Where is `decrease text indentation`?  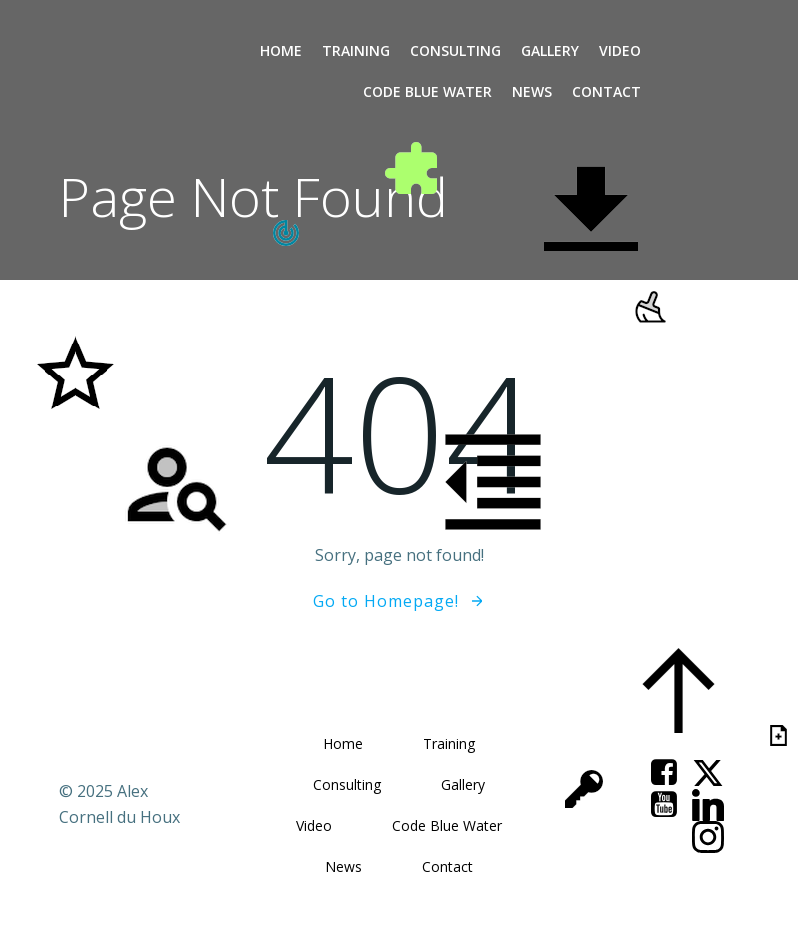
decrease text indentation is located at coordinates (493, 482).